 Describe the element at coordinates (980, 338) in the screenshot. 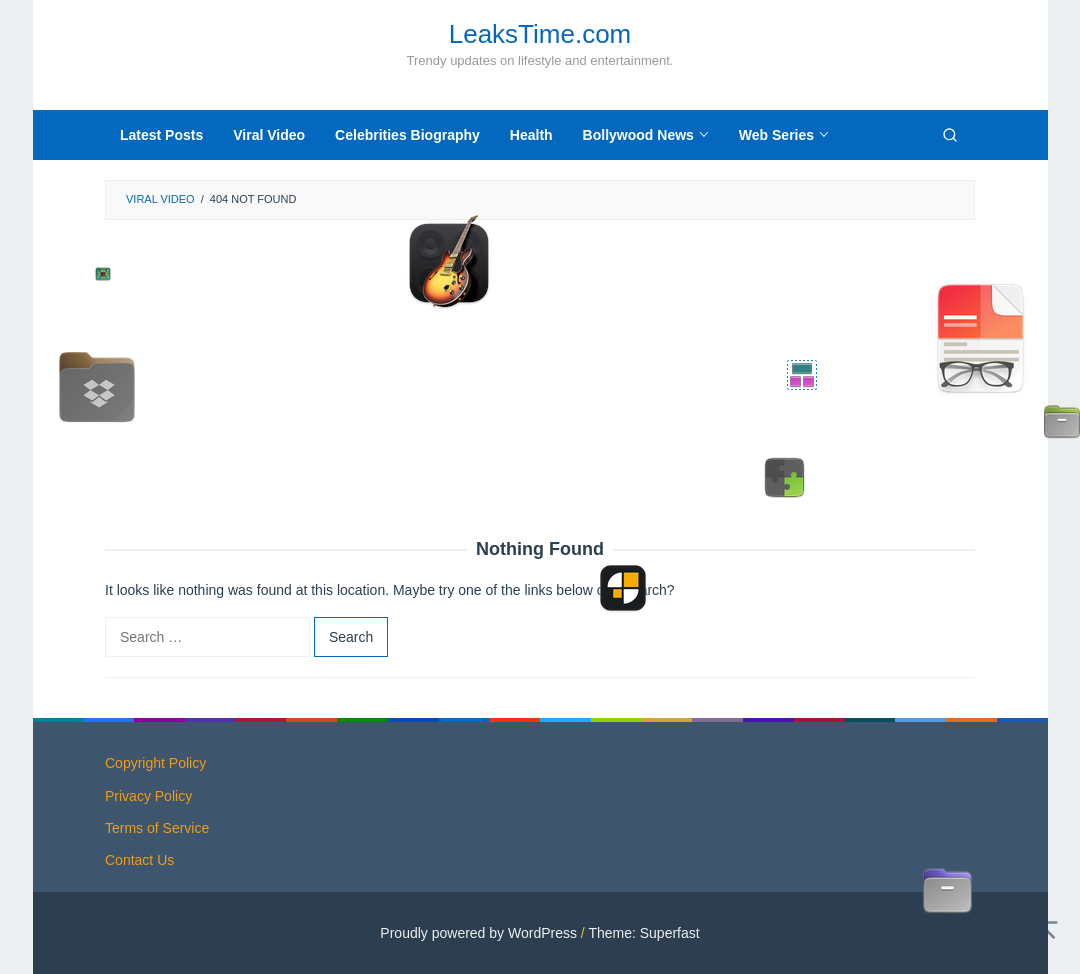

I see `open papers app for reading and organizing documents` at that location.